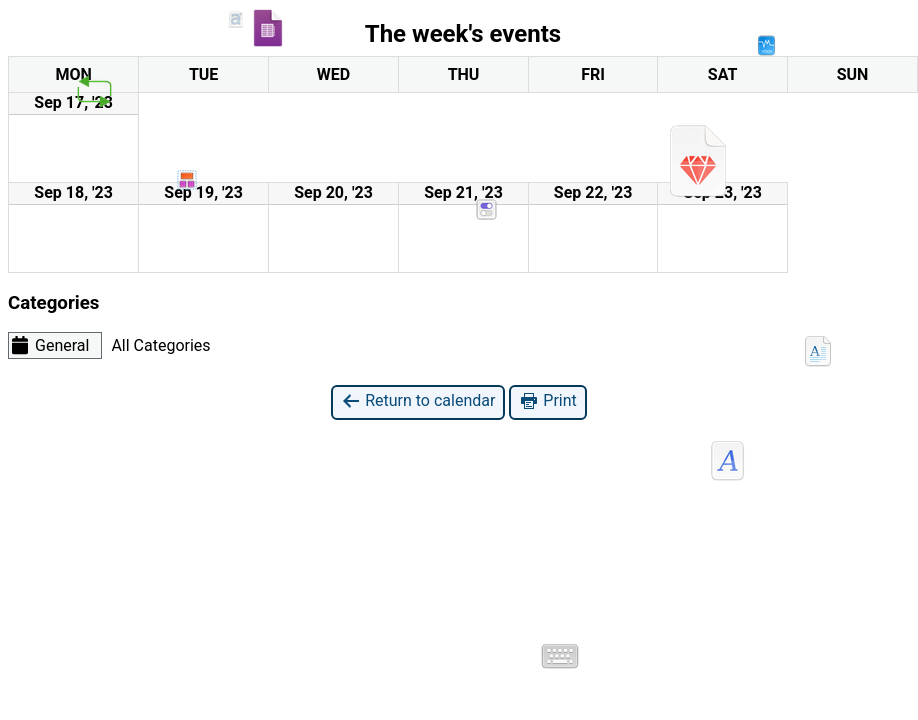 The image size is (918, 720). What do you see at coordinates (187, 180) in the screenshot?
I see `select all items in the current view` at bounding box center [187, 180].